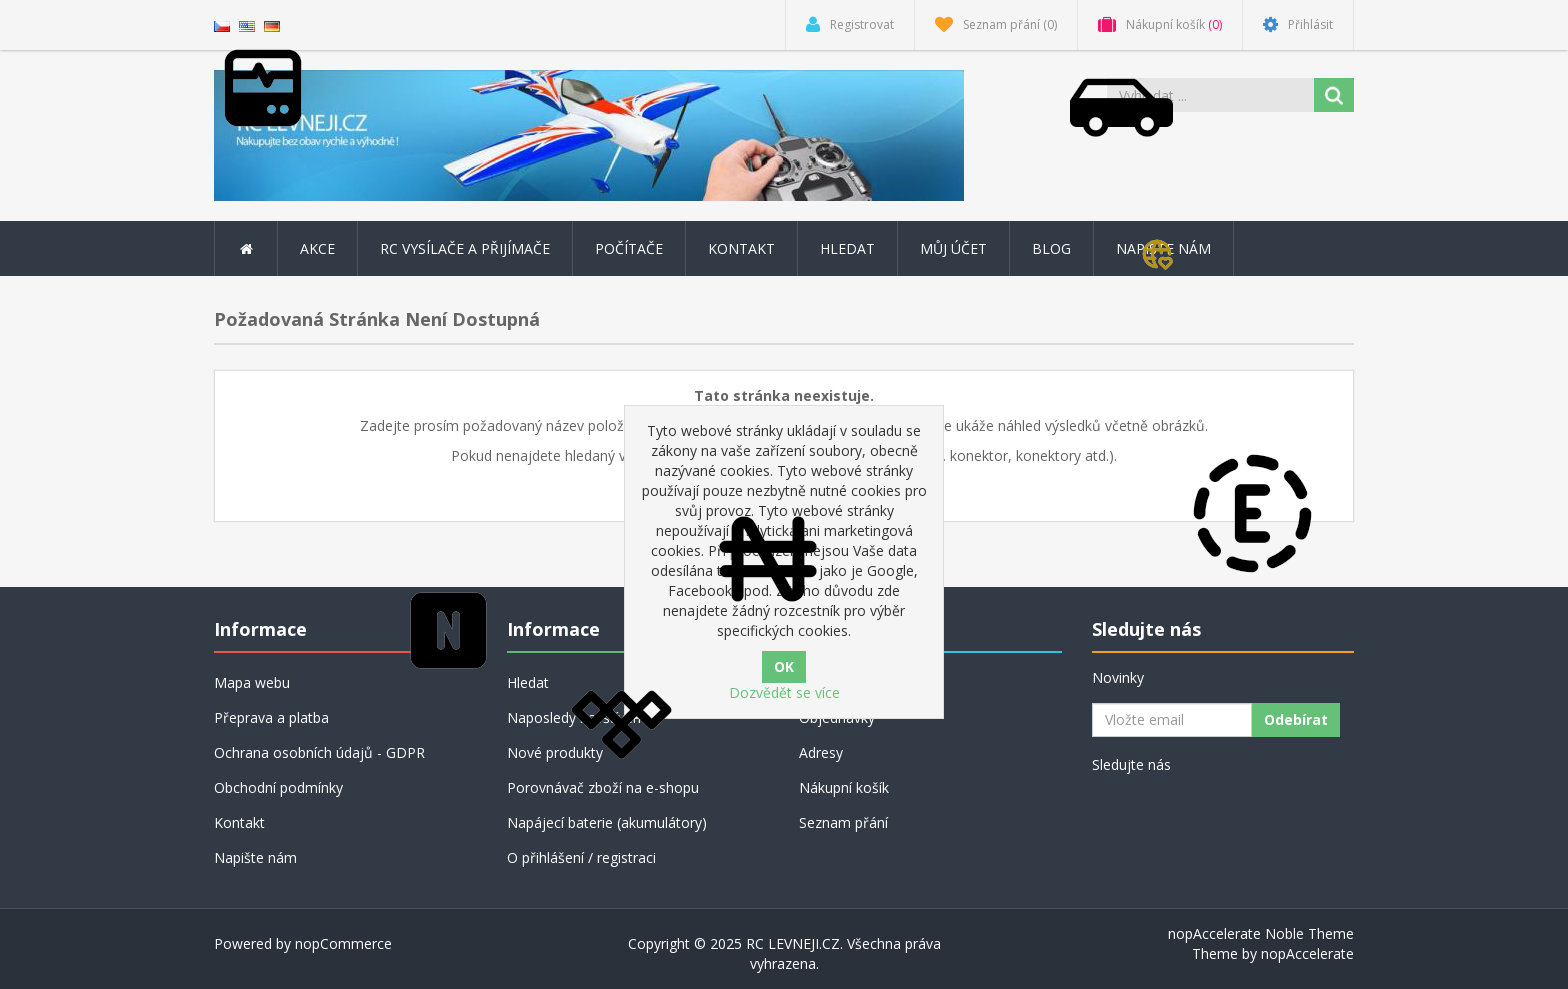 The width and height of the screenshot is (1568, 989). I want to click on open tidal music streaming app, so click(621, 722).